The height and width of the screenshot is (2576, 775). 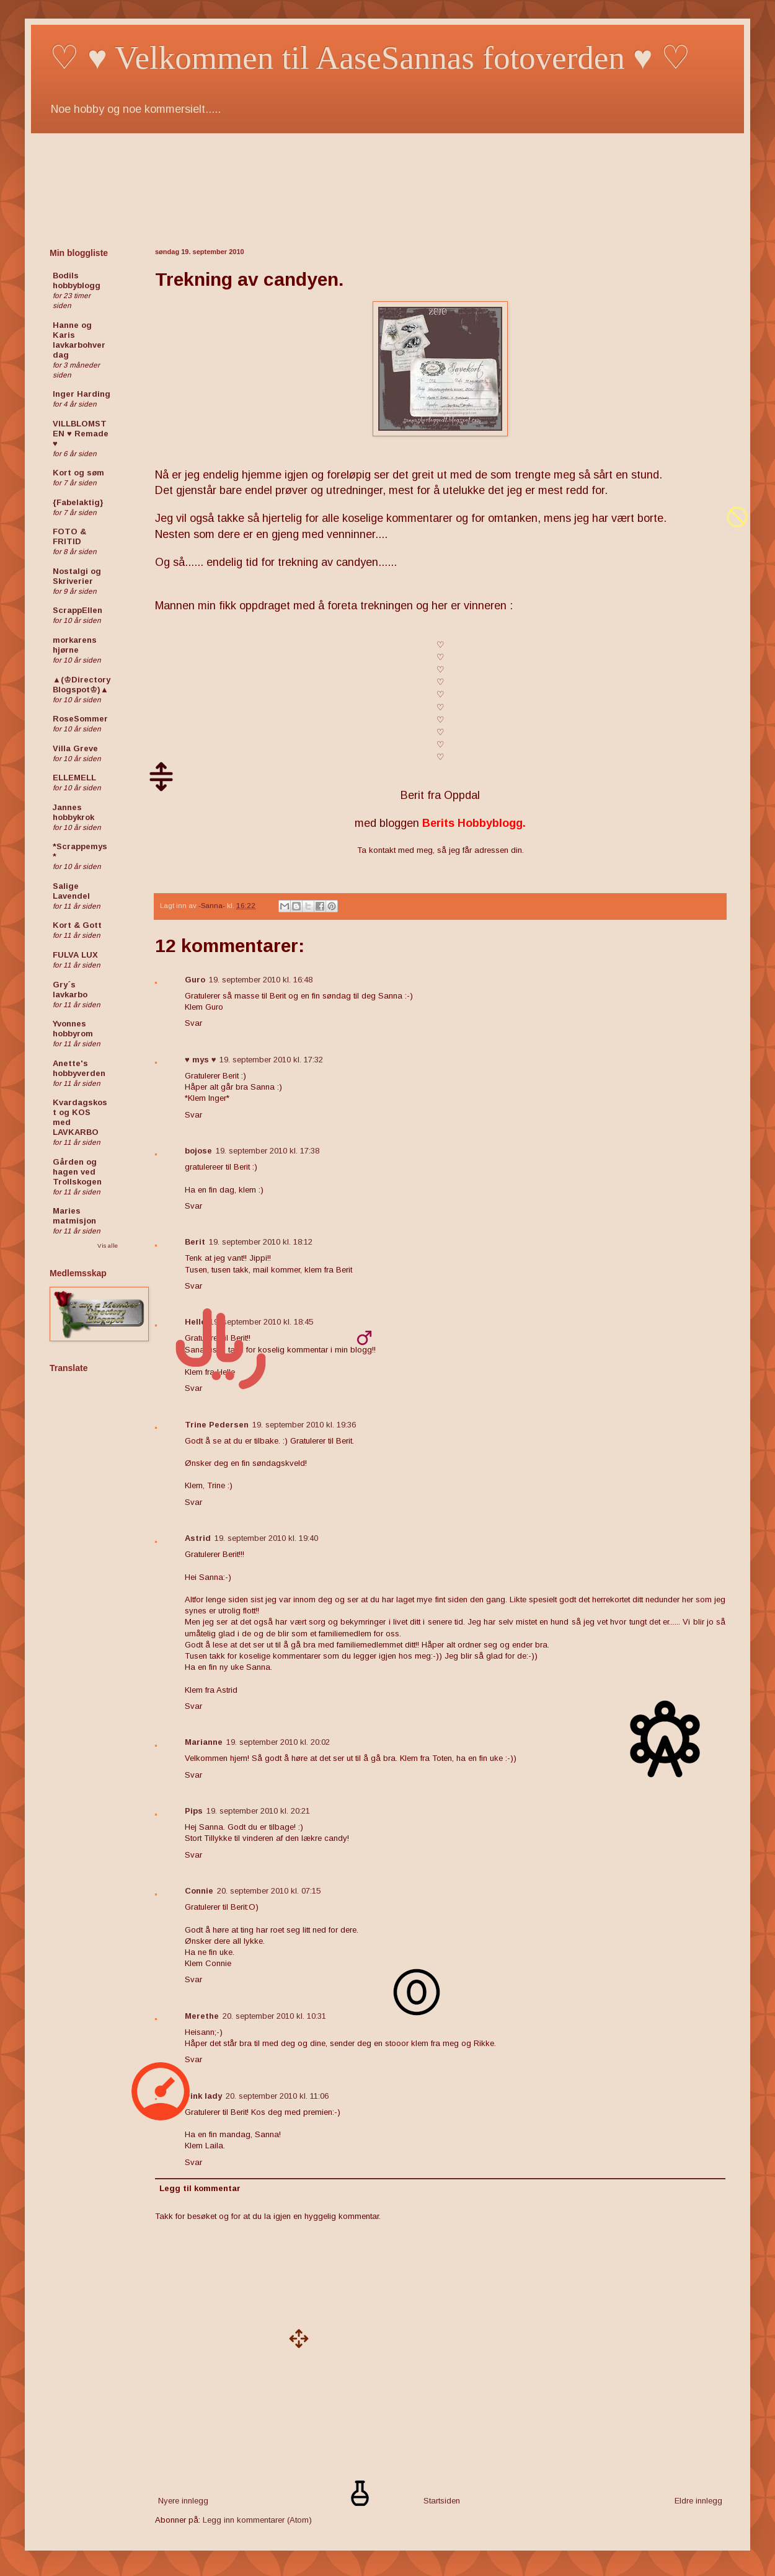 I want to click on expand to fullscreen mode, so click(x=299, y=2339).